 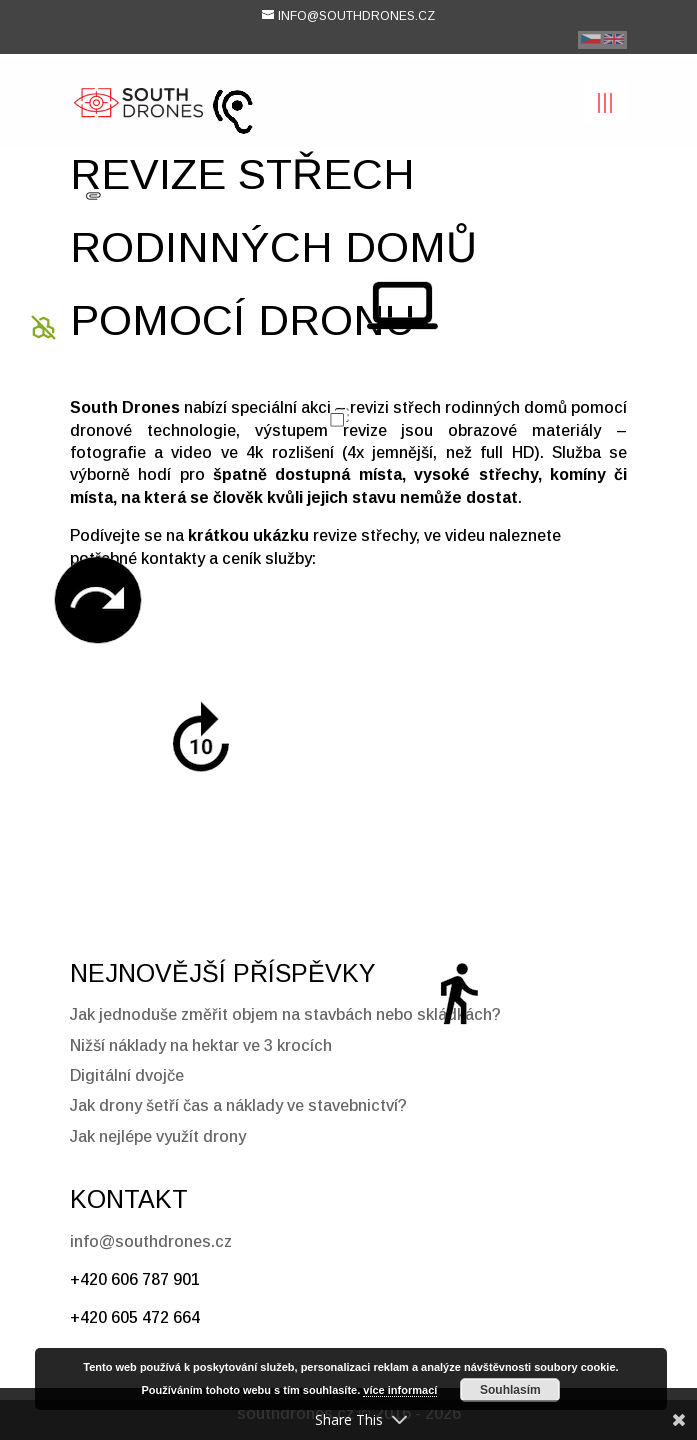 I want to click on attach a file to your message, so click(x=93, y=196).